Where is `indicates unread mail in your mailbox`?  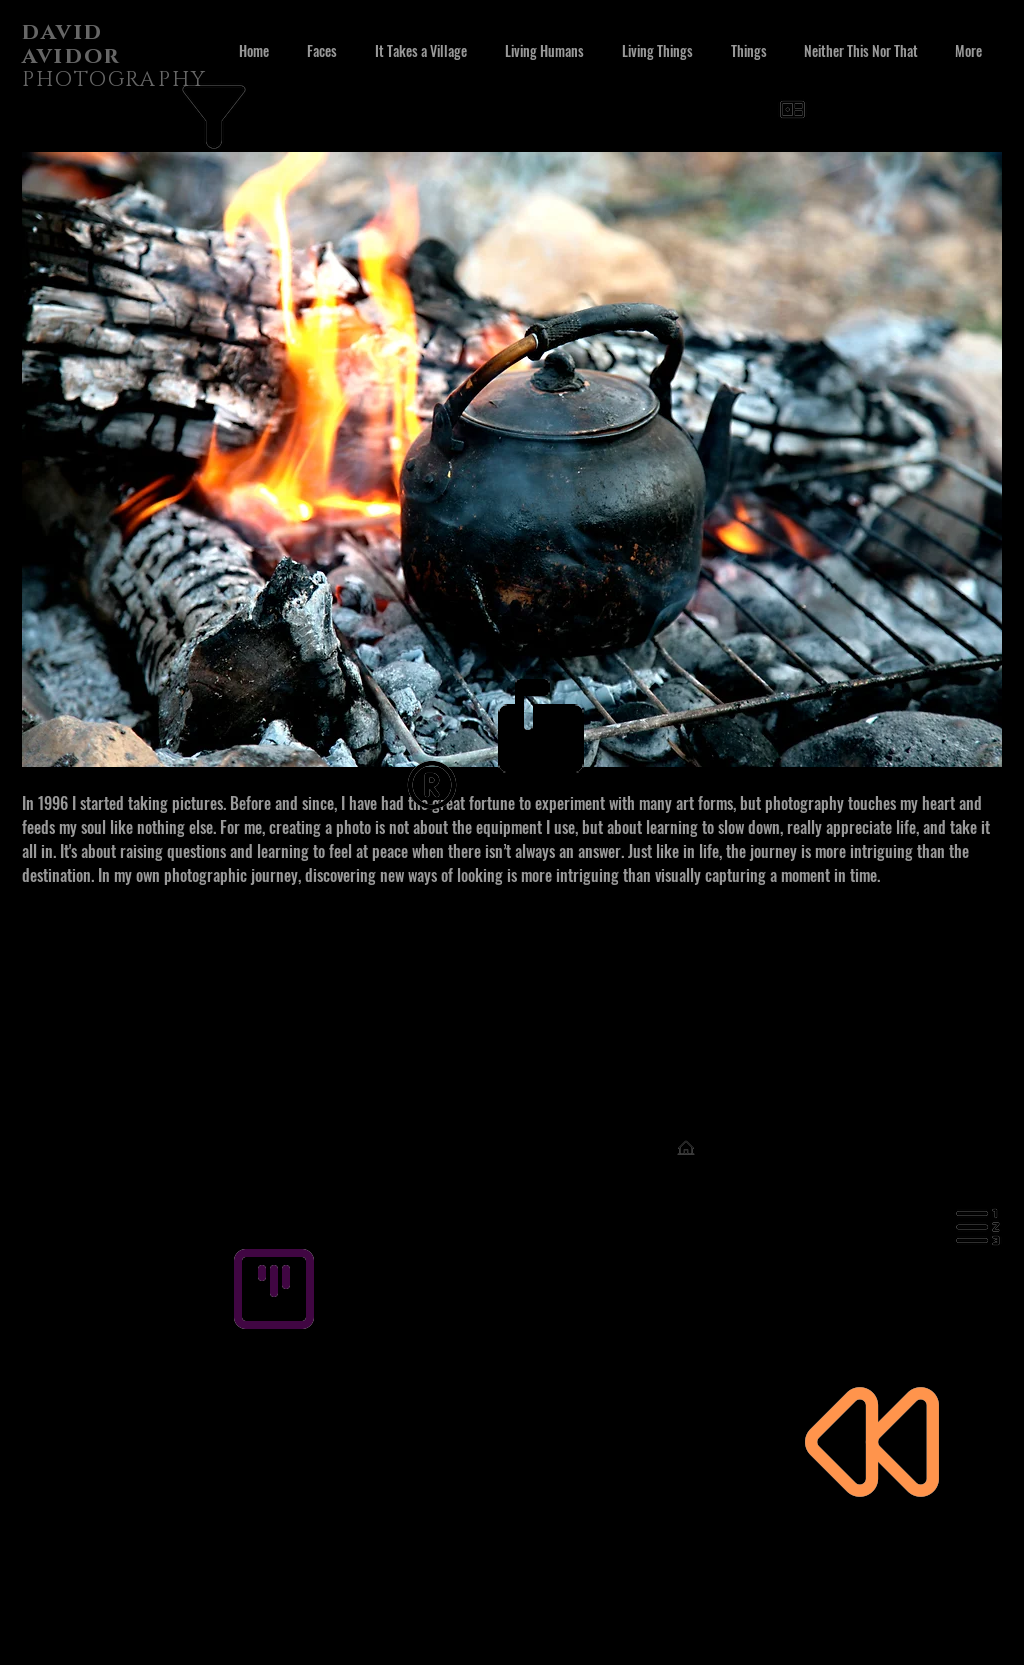
indicates unread mail in your mailbox is located at coordinates (541, 730).